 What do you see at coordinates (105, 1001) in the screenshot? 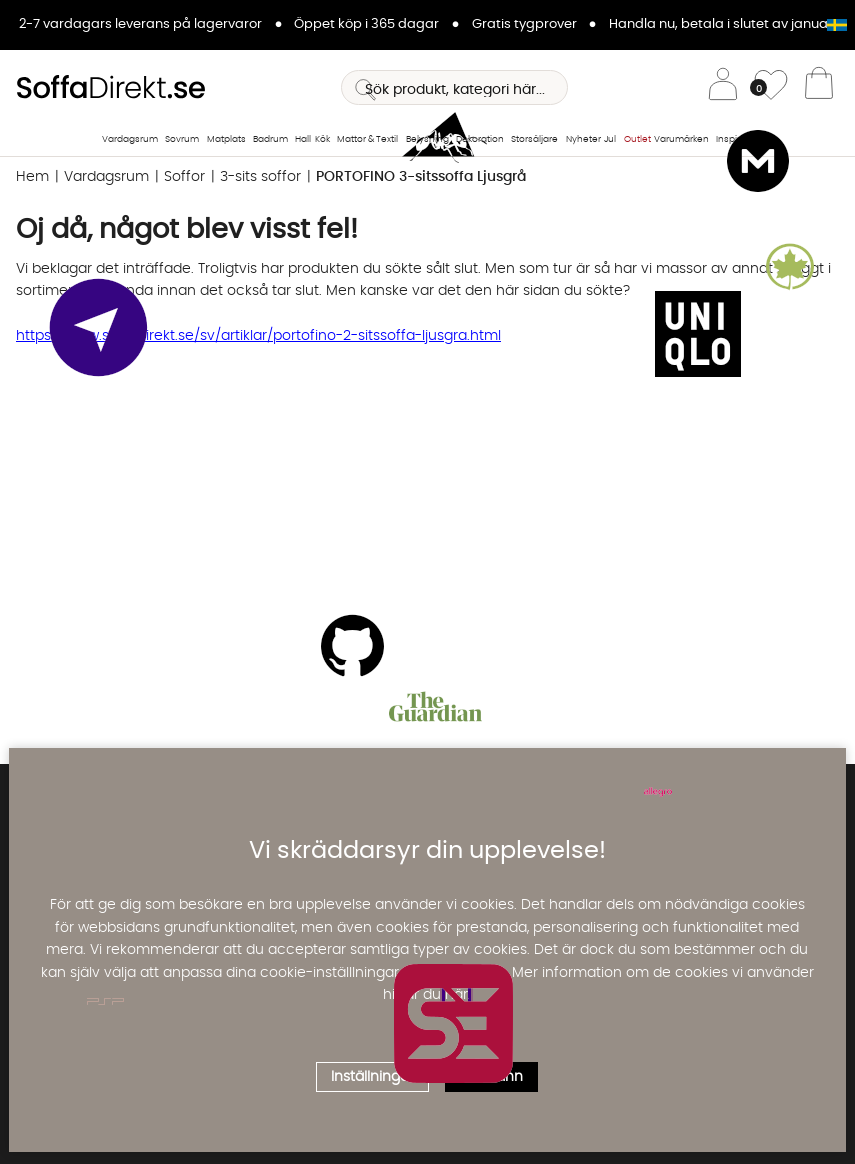
I see `playstation portable (PSP) brand logo` at bounding box center [105, 1001].